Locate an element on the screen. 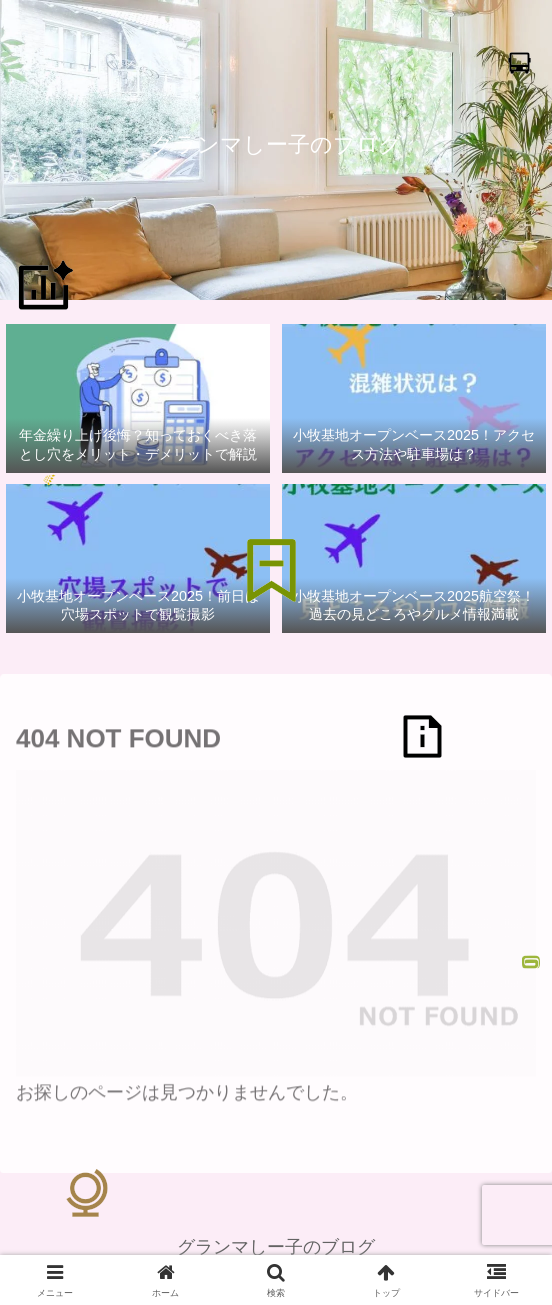 The height and width of the screenshot is (1305, 552). view global or worldwide settings is located at coordinates (85, 1192).